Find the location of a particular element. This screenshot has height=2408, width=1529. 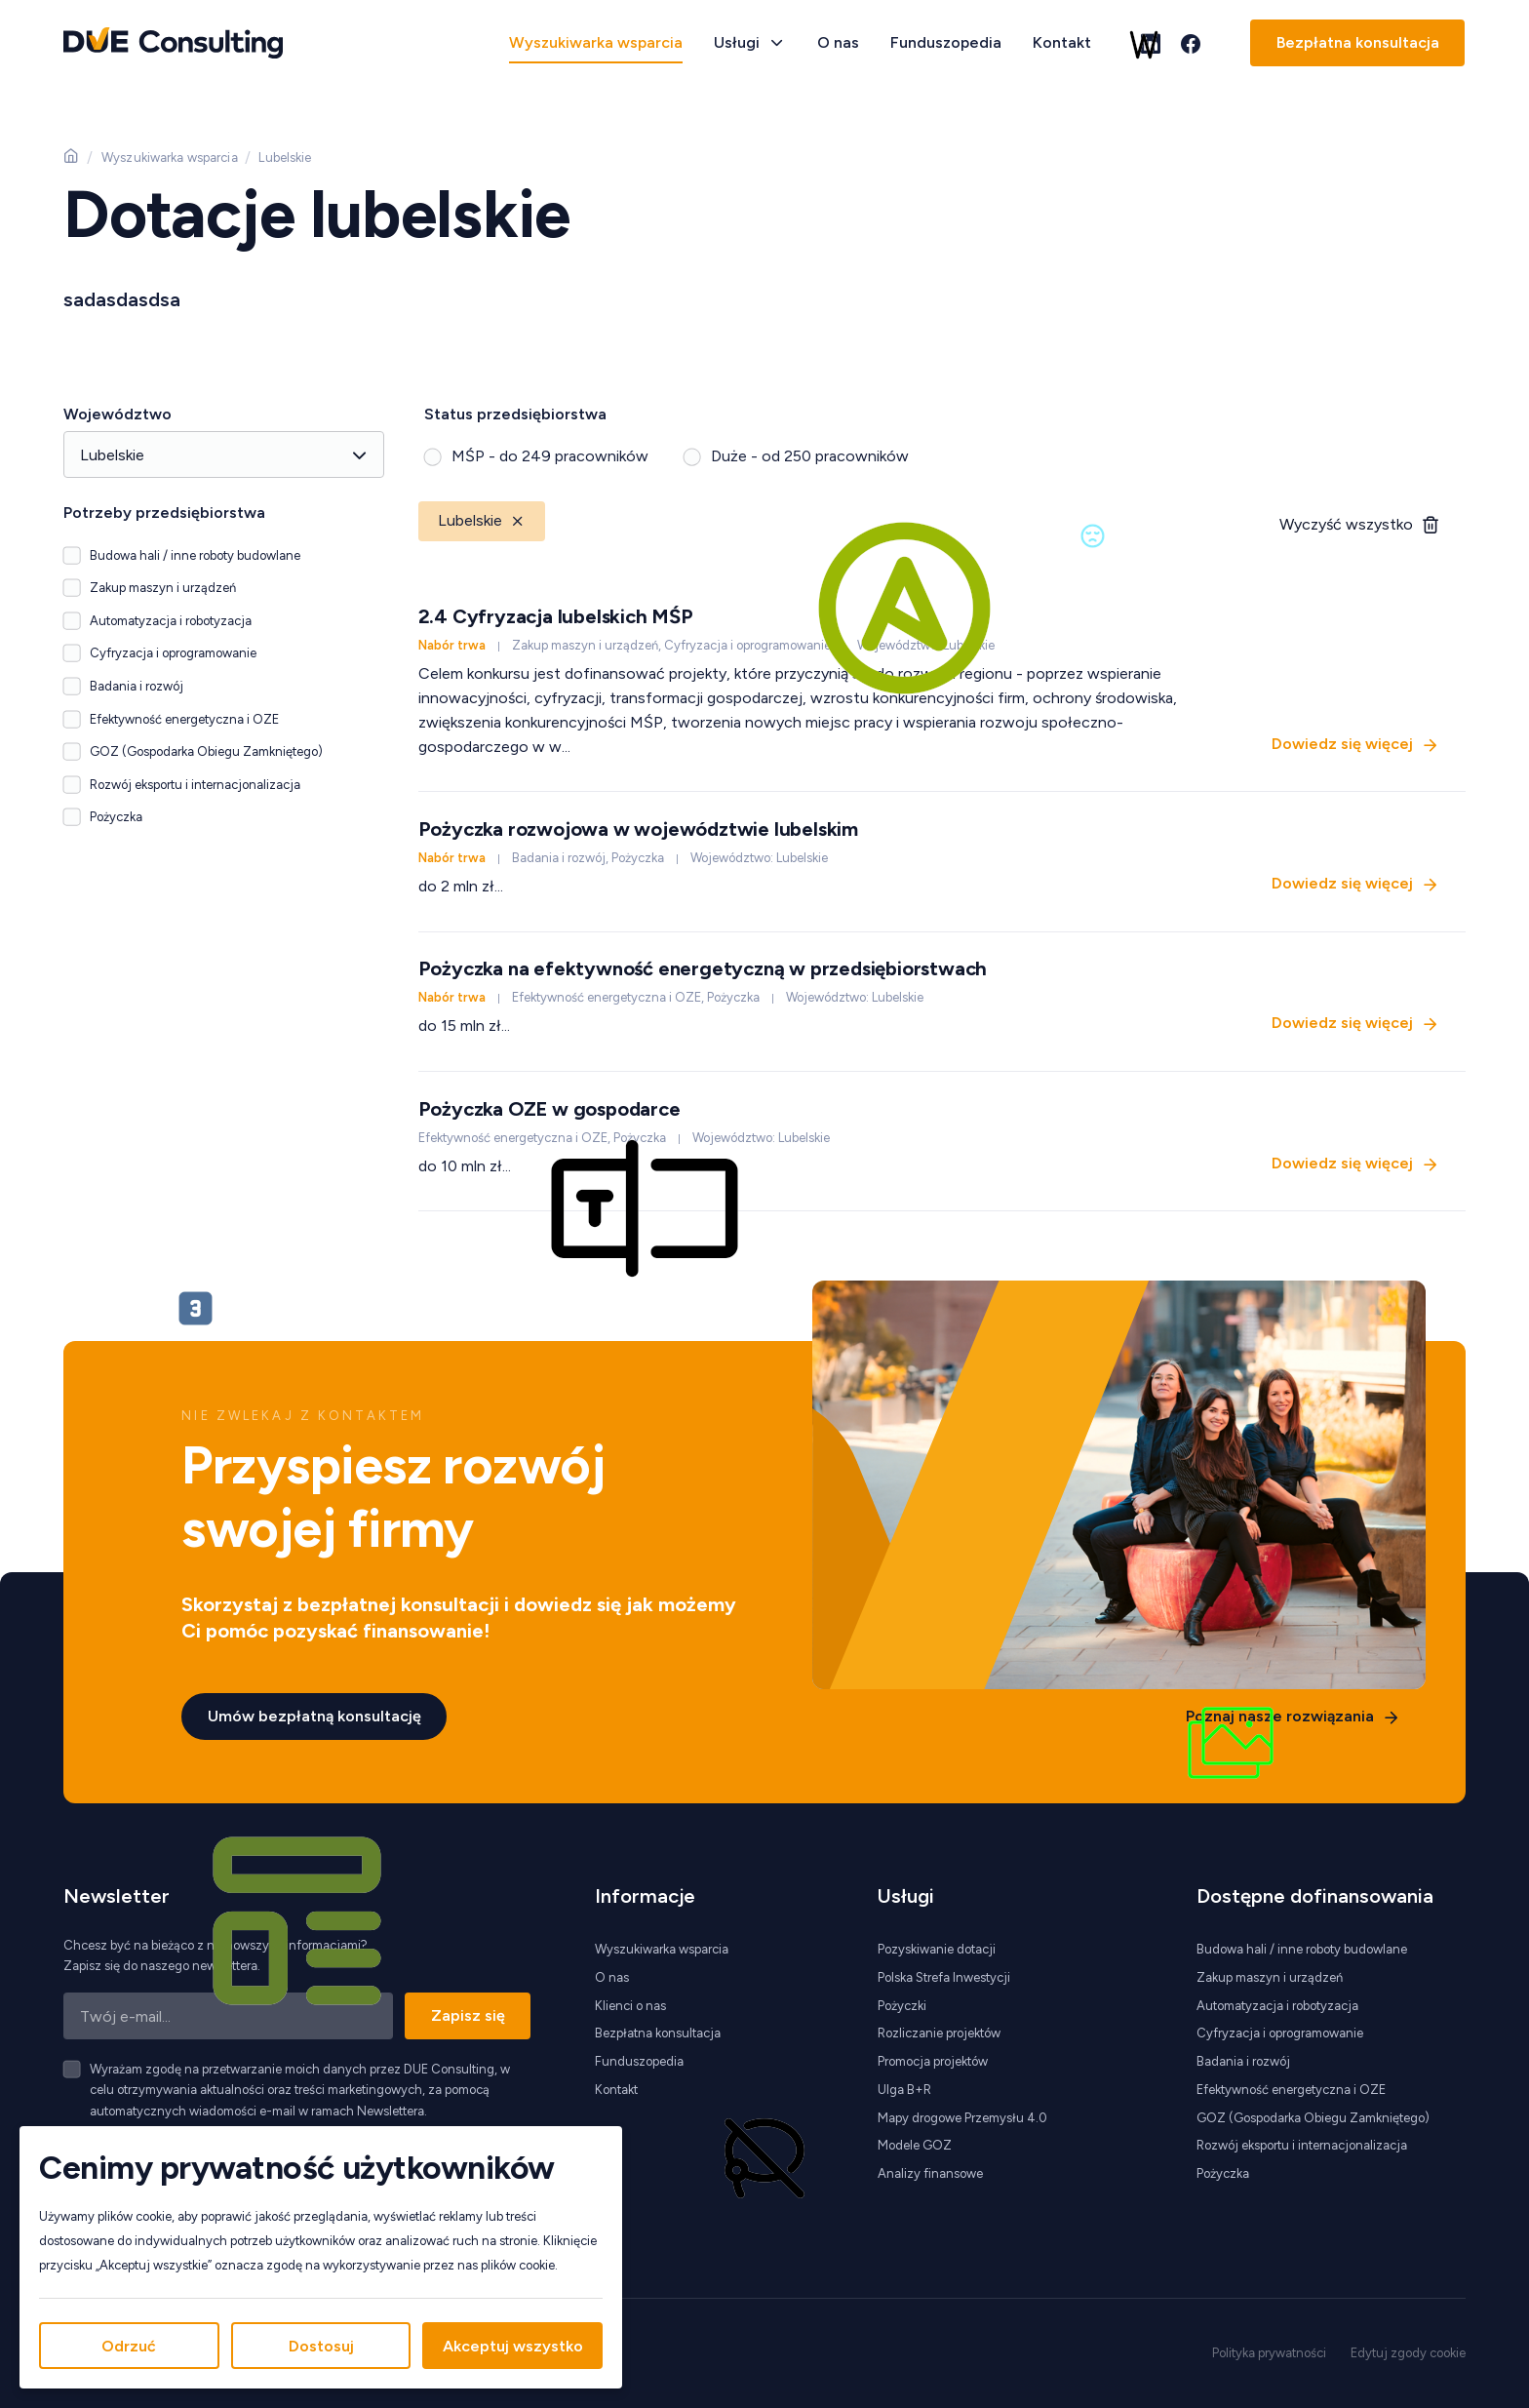

indicates items or options starting with the letter W is located at coordinates (1144, 45).